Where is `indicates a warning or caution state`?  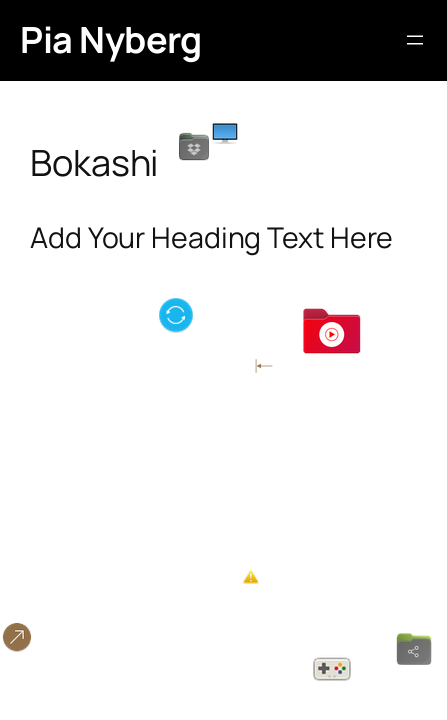 indicates a warning or caution state is located at coordinates (240, 590).